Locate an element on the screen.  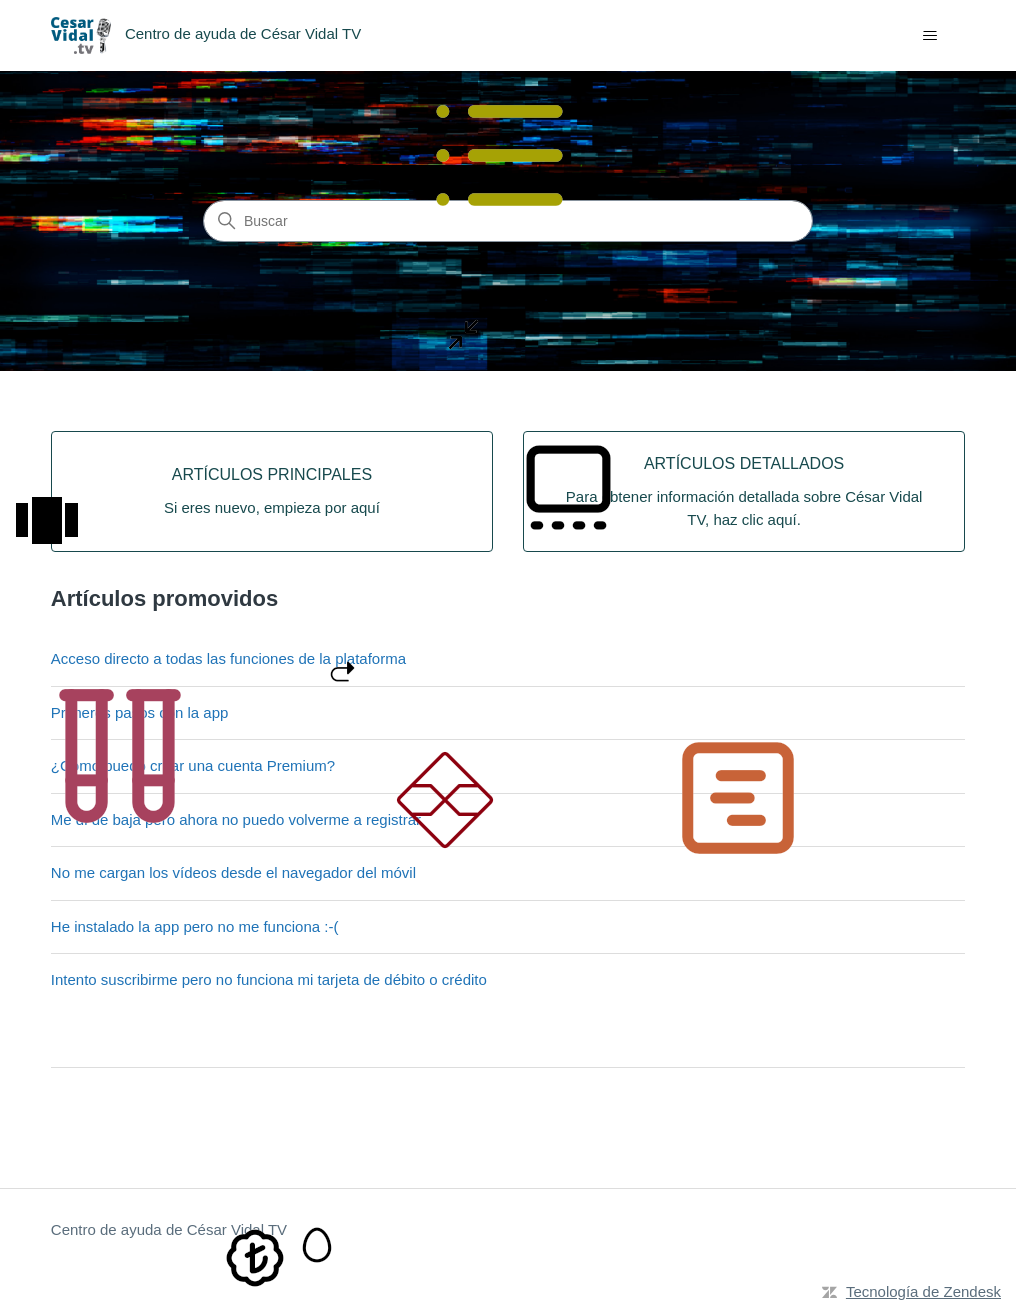
view gantt chart or project timeline is located at coordinates (738, 798).